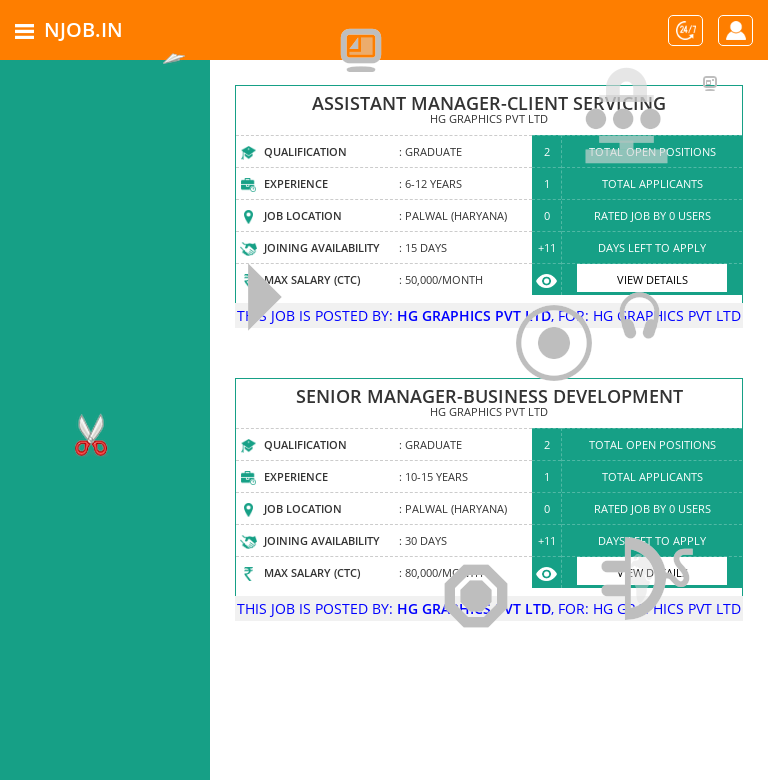 The image size is (768, 780). What do you see at coordinates (476, 596) in the screenshot?
I see `stop a running process or task` at bounding box center [476, 596].